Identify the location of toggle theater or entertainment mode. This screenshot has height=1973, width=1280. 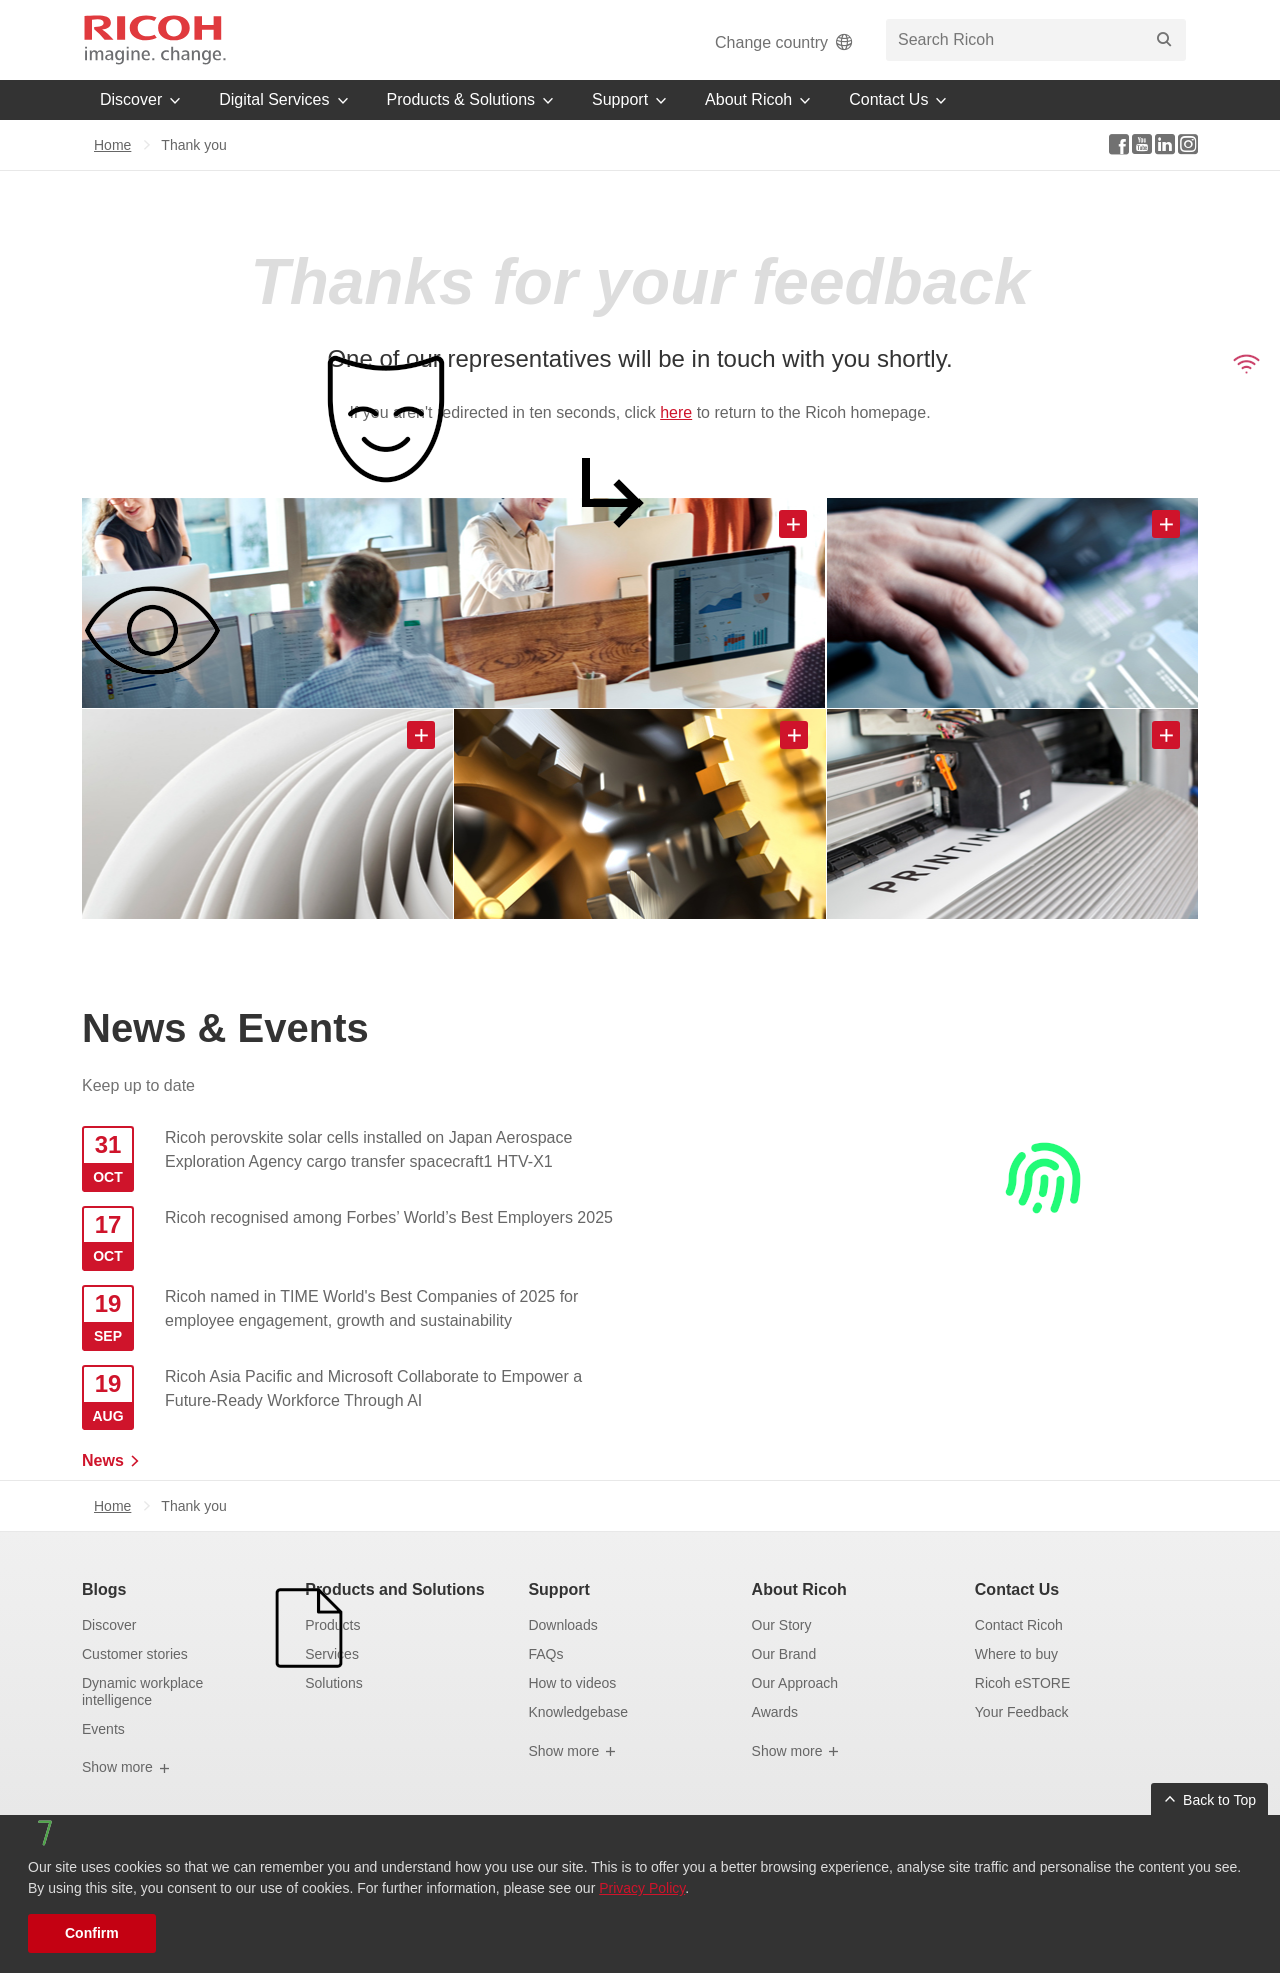
(386, 414).